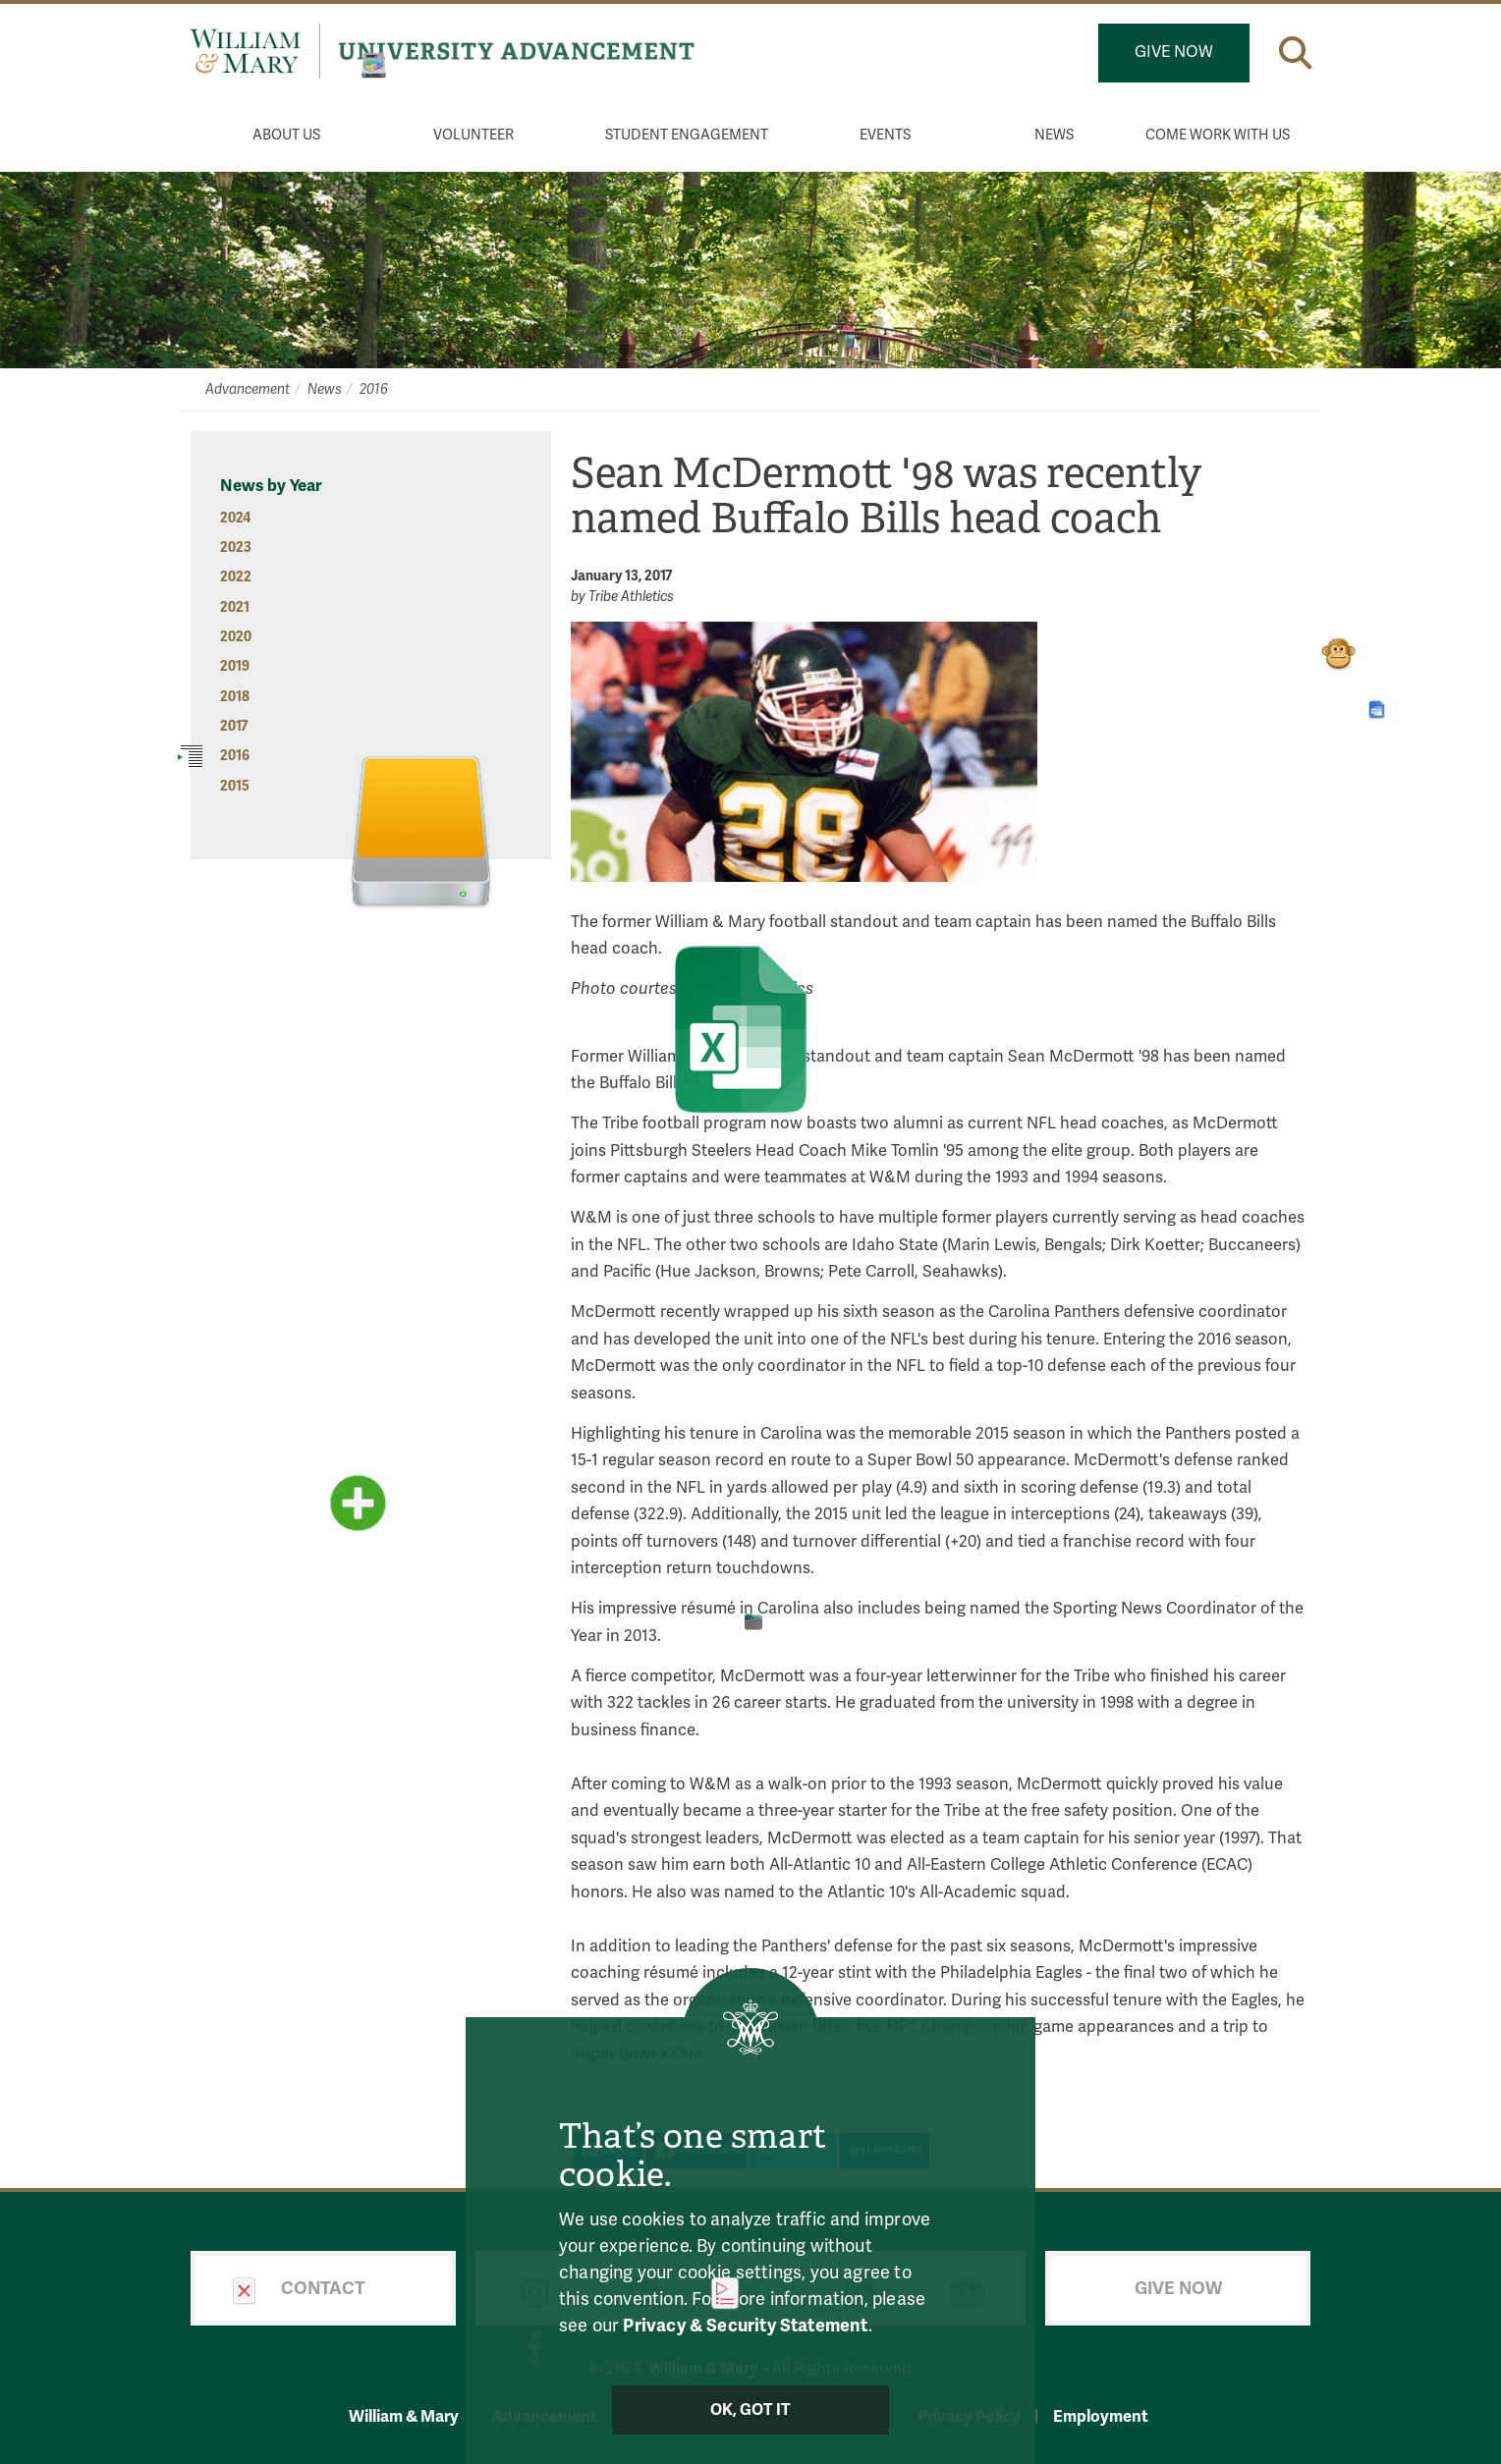 The height and width of the screenshot is (2464, 1501). What do you see at coordinates (741, 1029) in the screenshot?
I see `open a microsoft excel spreadsheet file` at bounding box center [741, 1029].